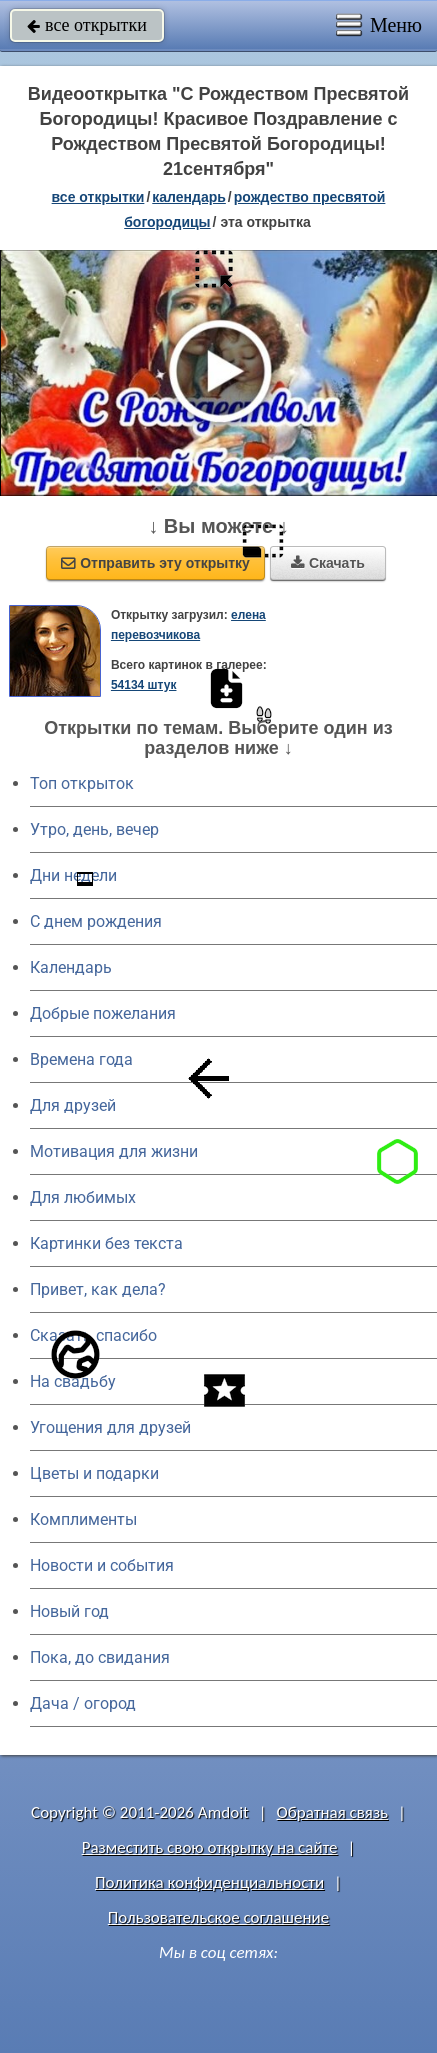 This screenshot has width=437, height=2053. I want to click on switch to international or global settings, so click(75, 1354).